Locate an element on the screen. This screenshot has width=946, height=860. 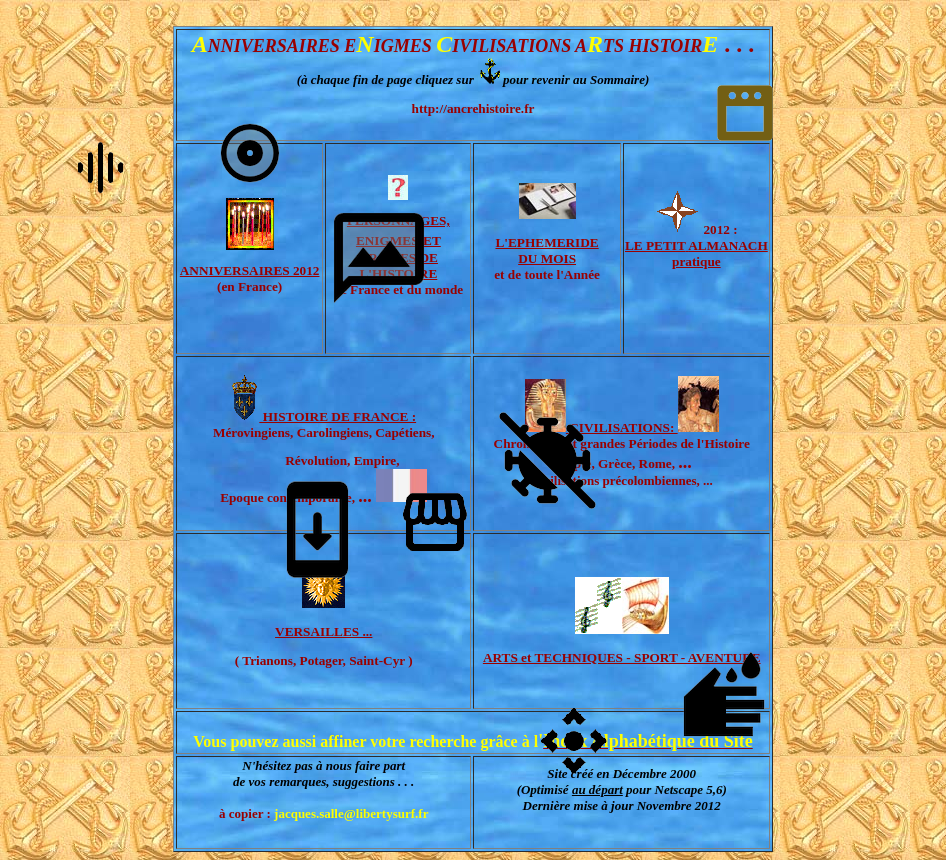
download a system update to your device is located at coordinates (317, 529).